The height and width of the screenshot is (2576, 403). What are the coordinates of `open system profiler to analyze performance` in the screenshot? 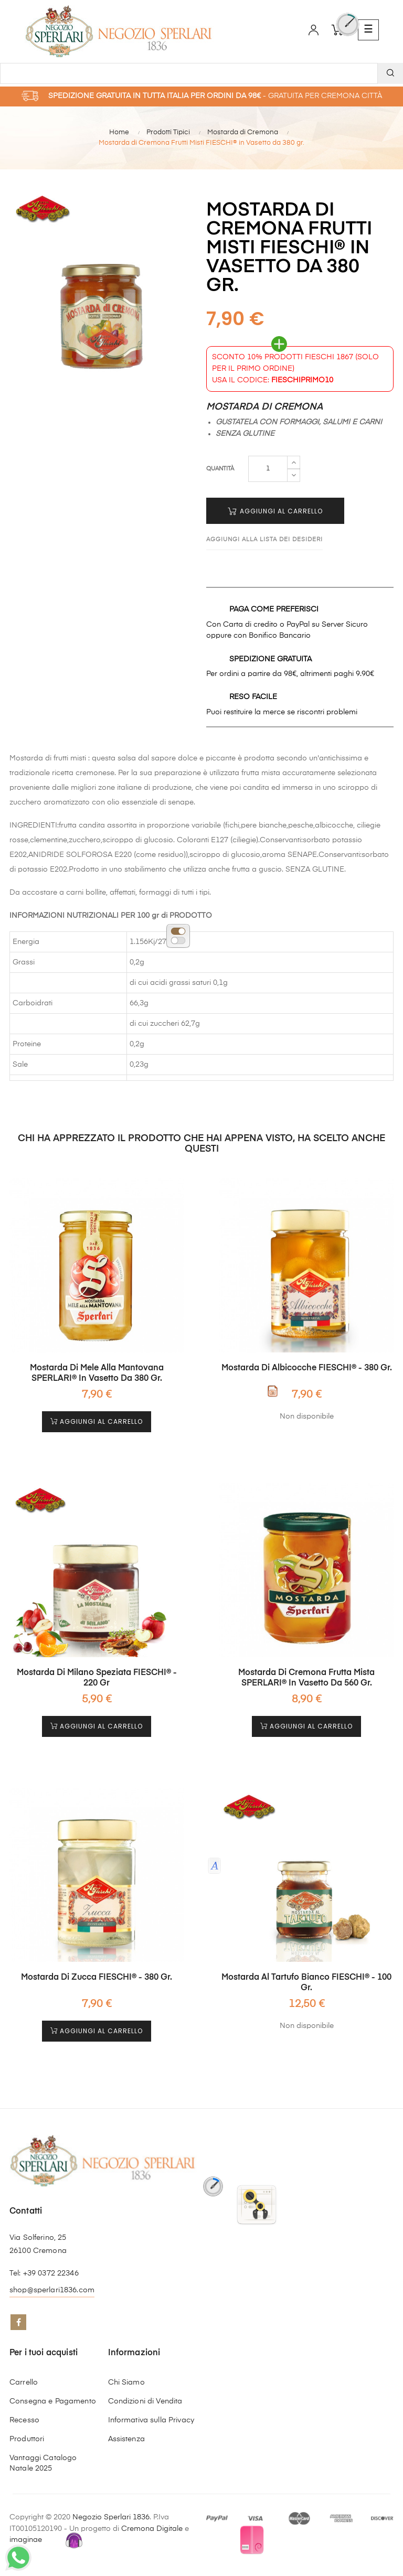 It's located at (347, 24).